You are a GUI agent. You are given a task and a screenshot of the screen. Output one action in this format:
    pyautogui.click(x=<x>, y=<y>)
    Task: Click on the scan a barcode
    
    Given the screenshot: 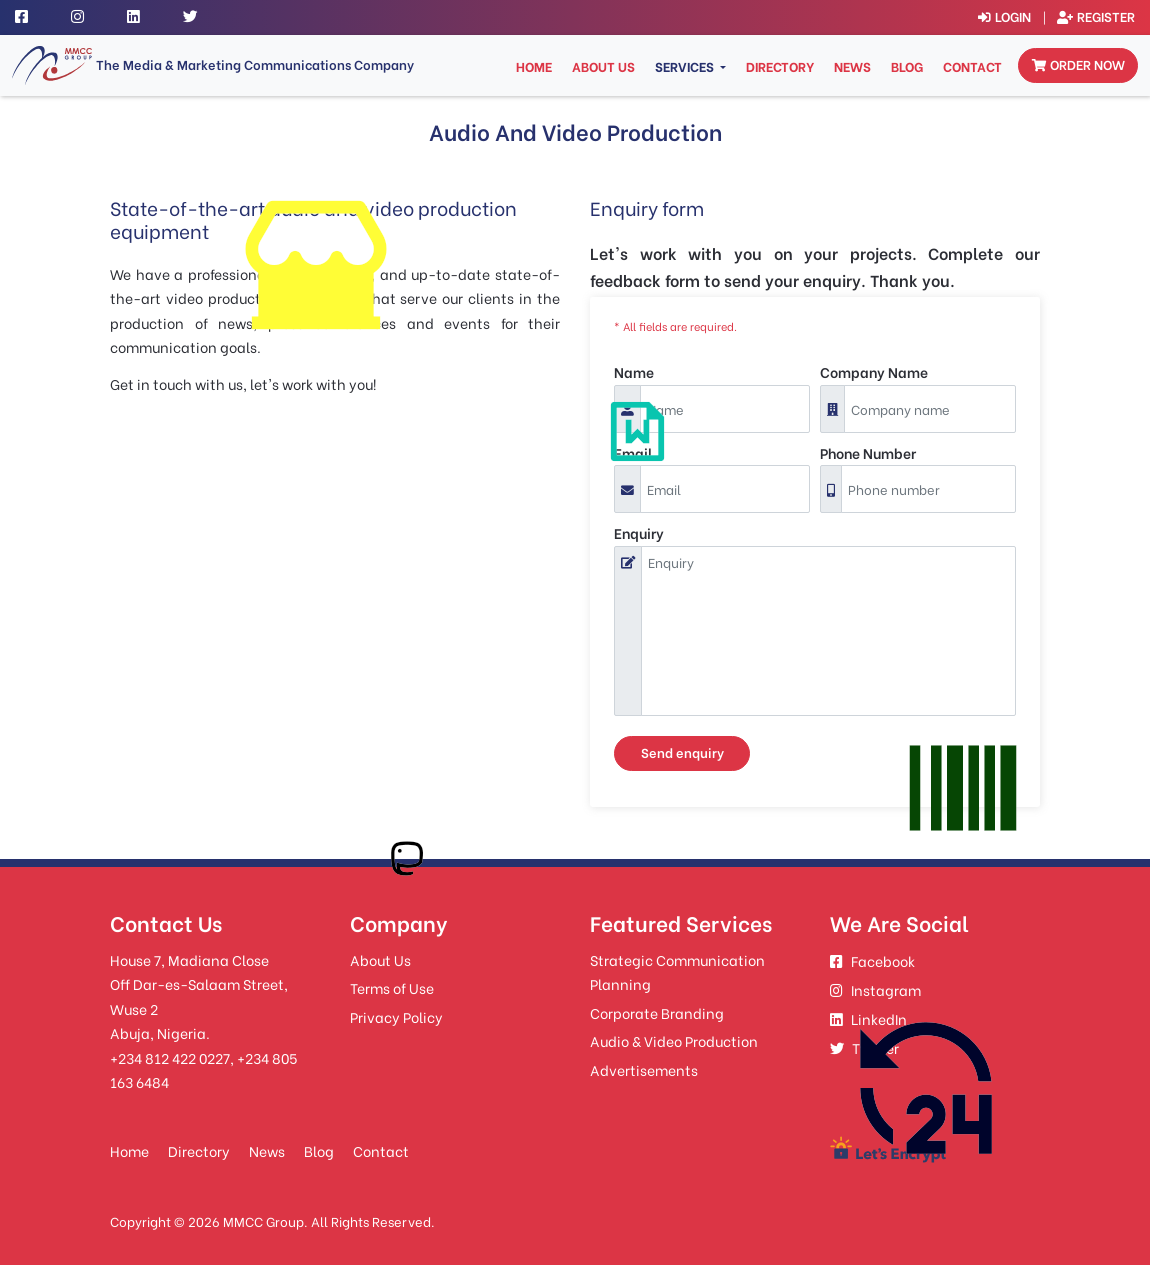 What is the action you would take?
    pyautogui.click(x=963, y=788)
    